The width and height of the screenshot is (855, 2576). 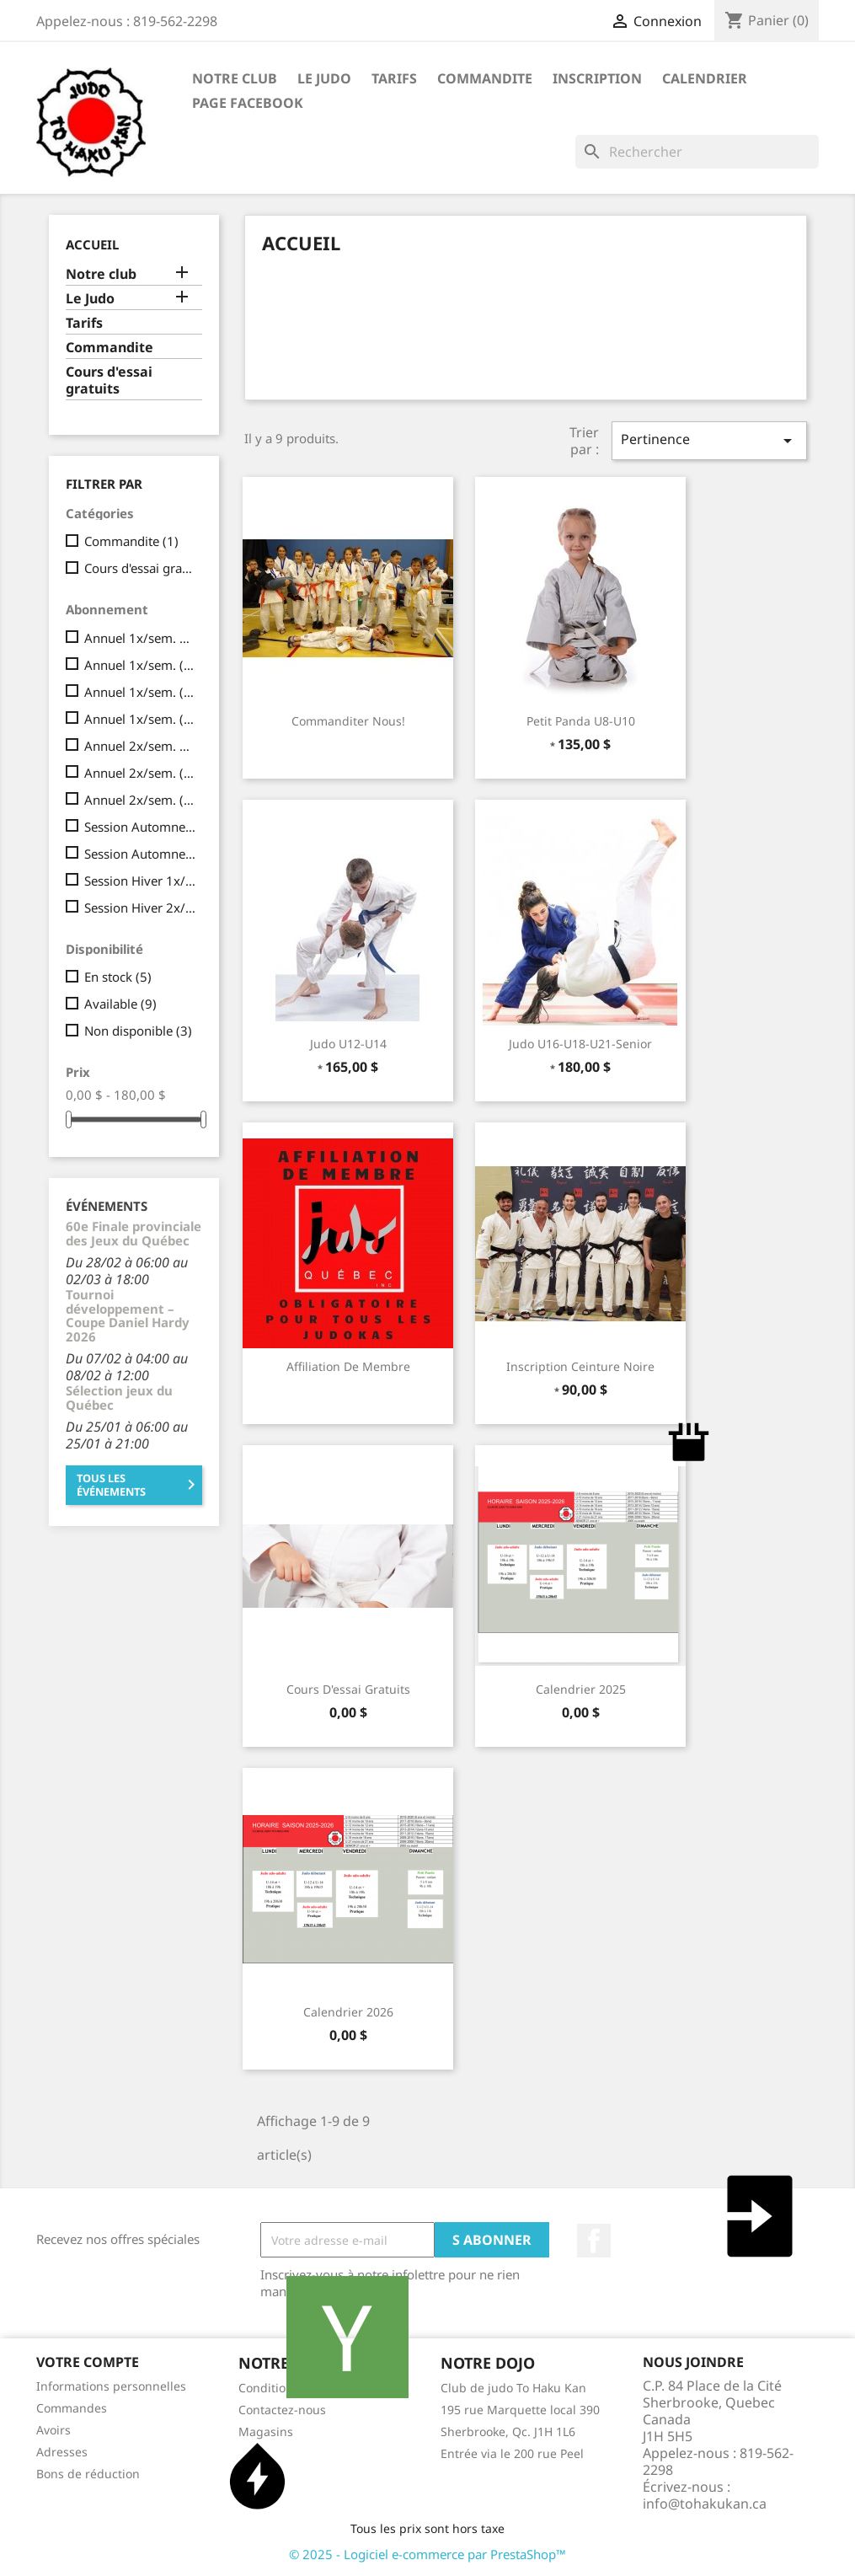 What do you see at coordinates (347, 2337) in the screenshot?
I see `visit Y Combinator website` at bounding box center [347, 2337].